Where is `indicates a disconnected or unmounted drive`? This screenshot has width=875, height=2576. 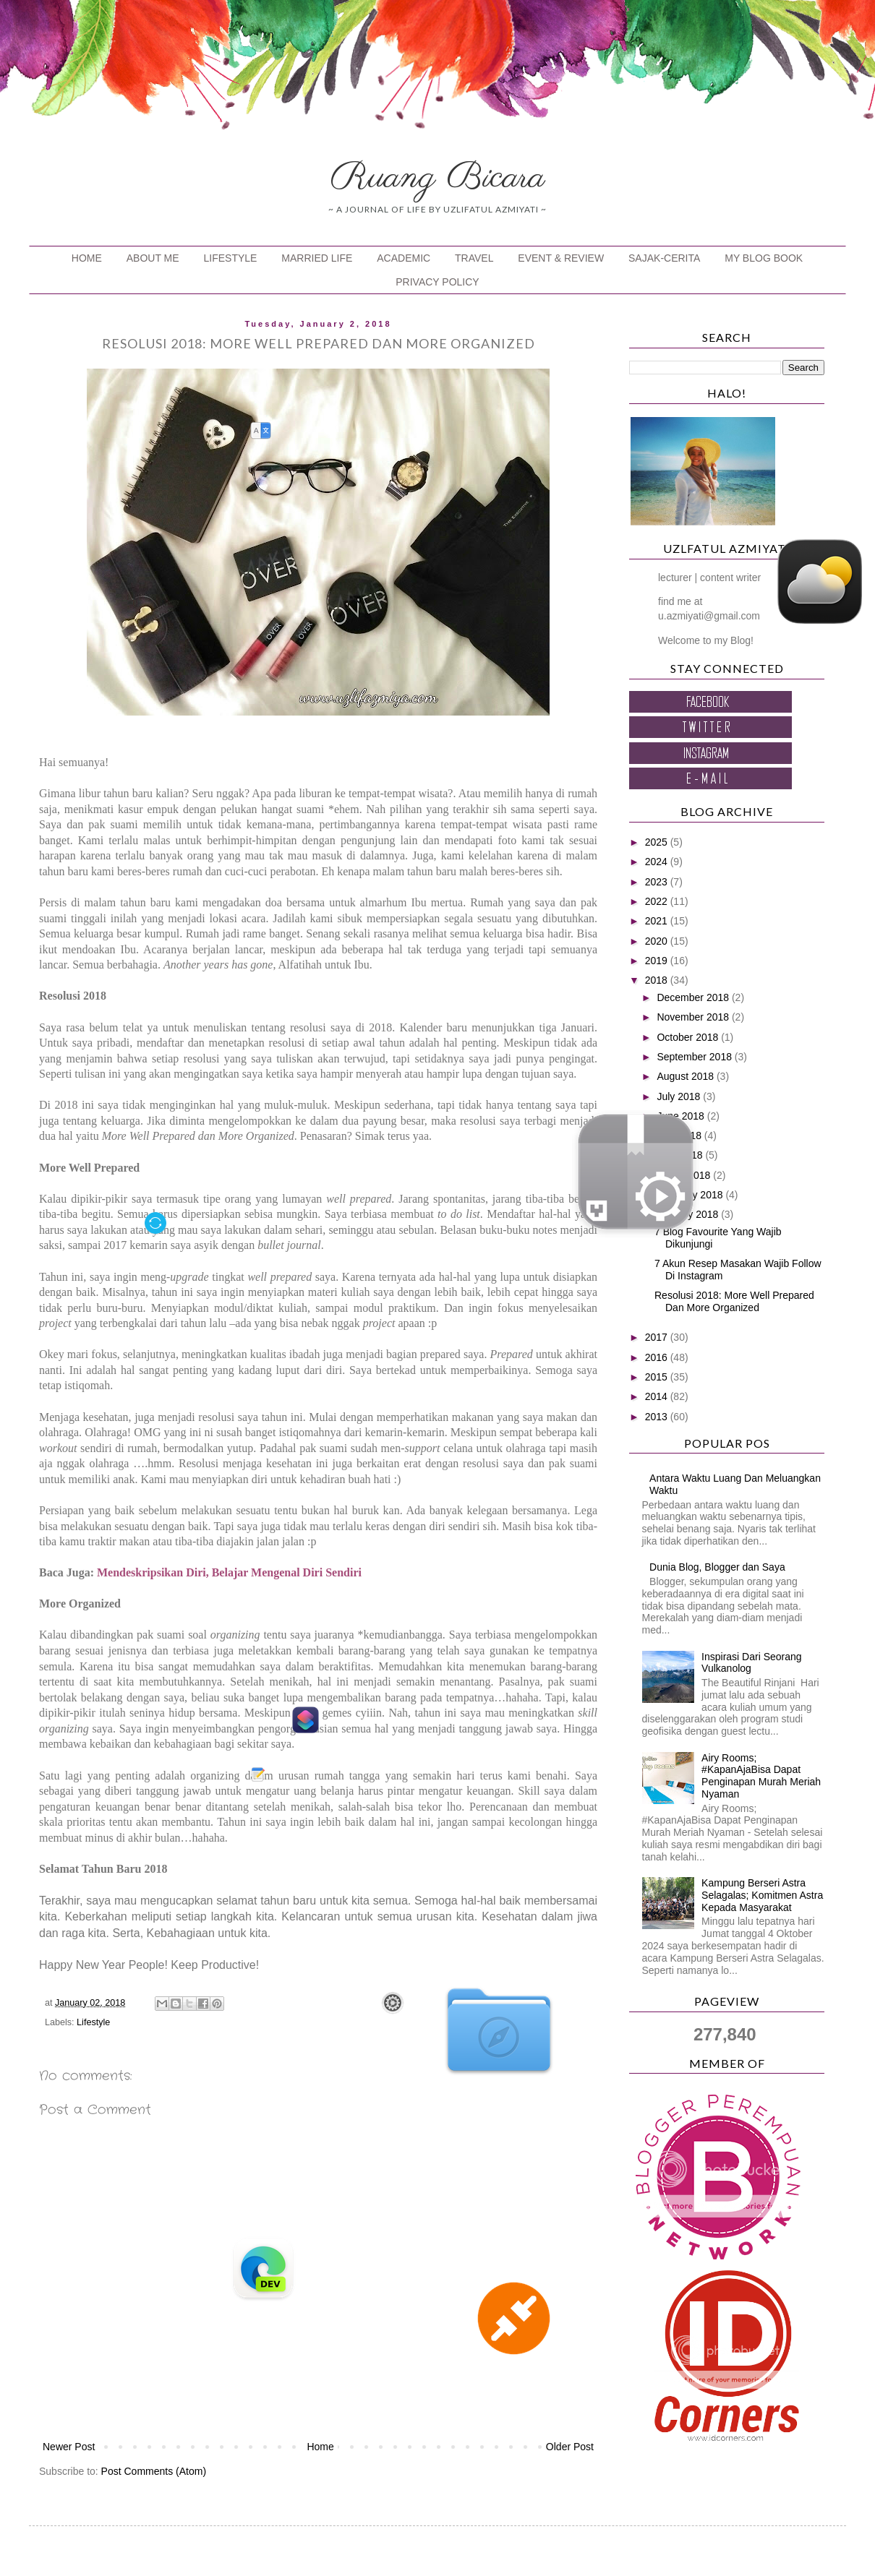
indicates a disconnected or unmounted drive is located at coordinates (513, 2318).